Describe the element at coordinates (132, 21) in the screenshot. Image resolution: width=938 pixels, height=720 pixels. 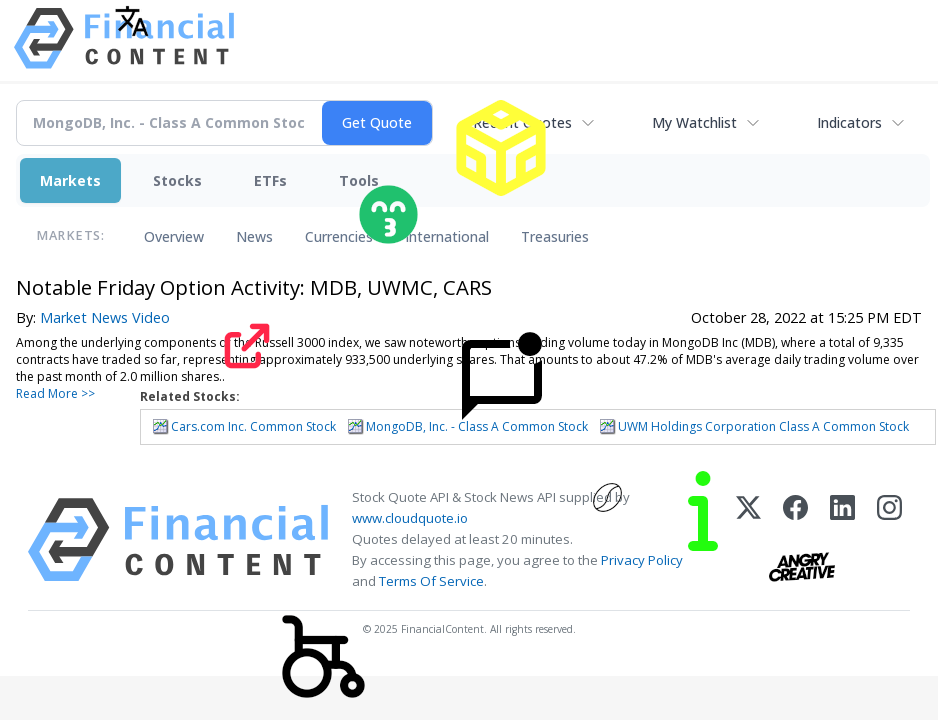
I see `translate text to another language` at that location.